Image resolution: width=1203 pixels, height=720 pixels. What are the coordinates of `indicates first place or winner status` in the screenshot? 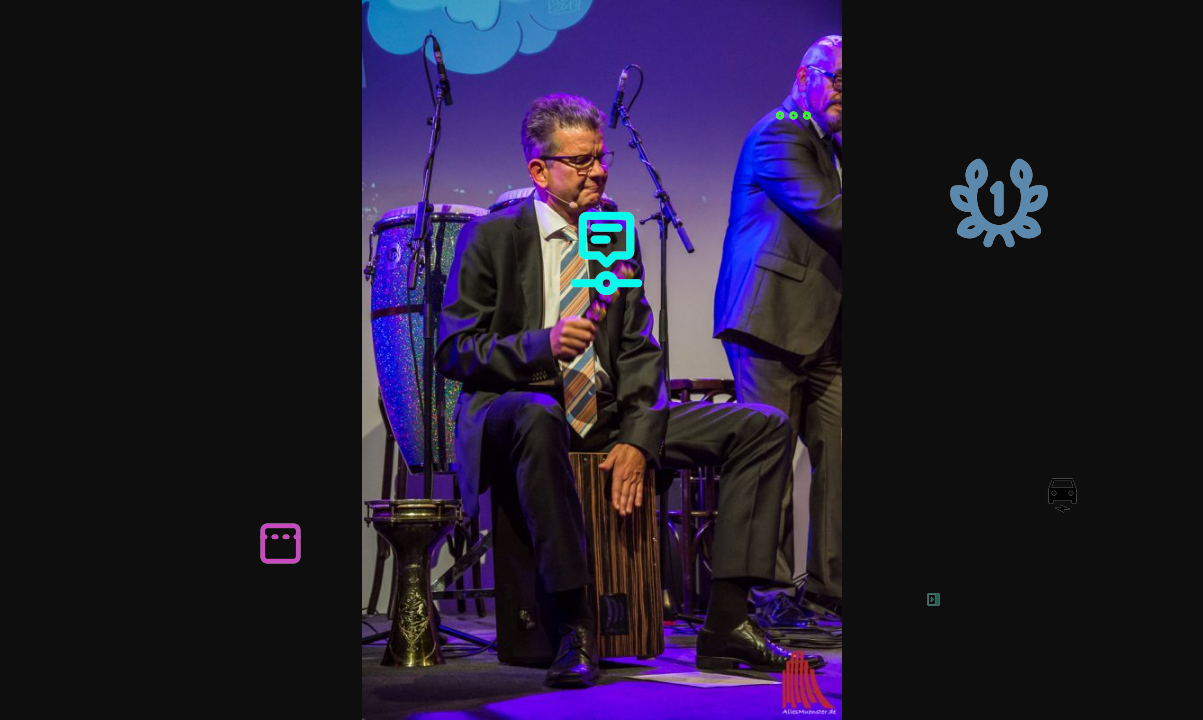 It's located at (999, 203).